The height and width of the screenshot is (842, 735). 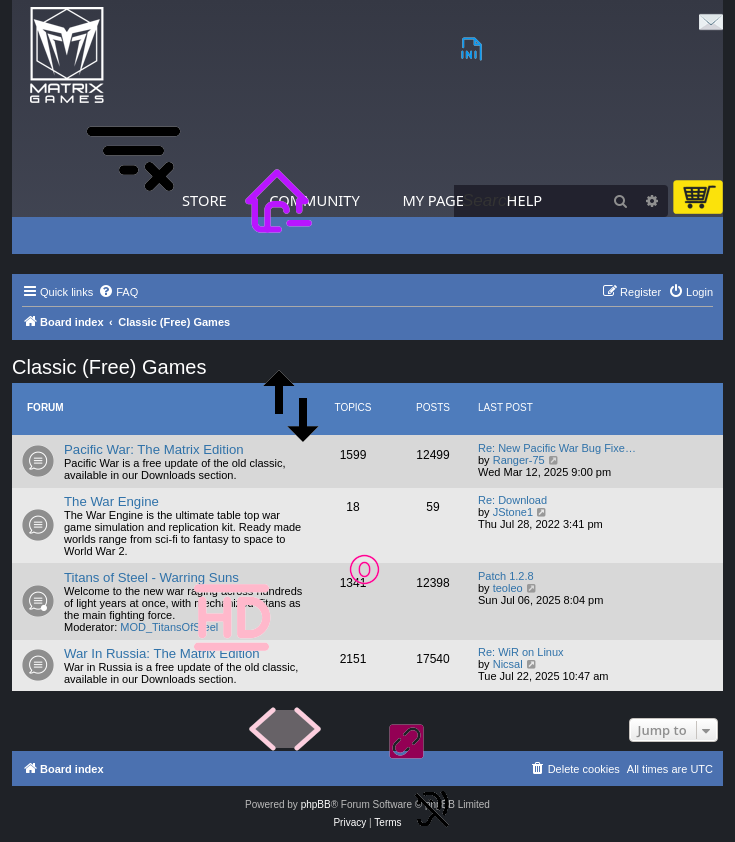 What do you see at coordinates (231, 617) in the screenshot?
I see `indicates high-definition video quality` at bounding box center [231, 617].